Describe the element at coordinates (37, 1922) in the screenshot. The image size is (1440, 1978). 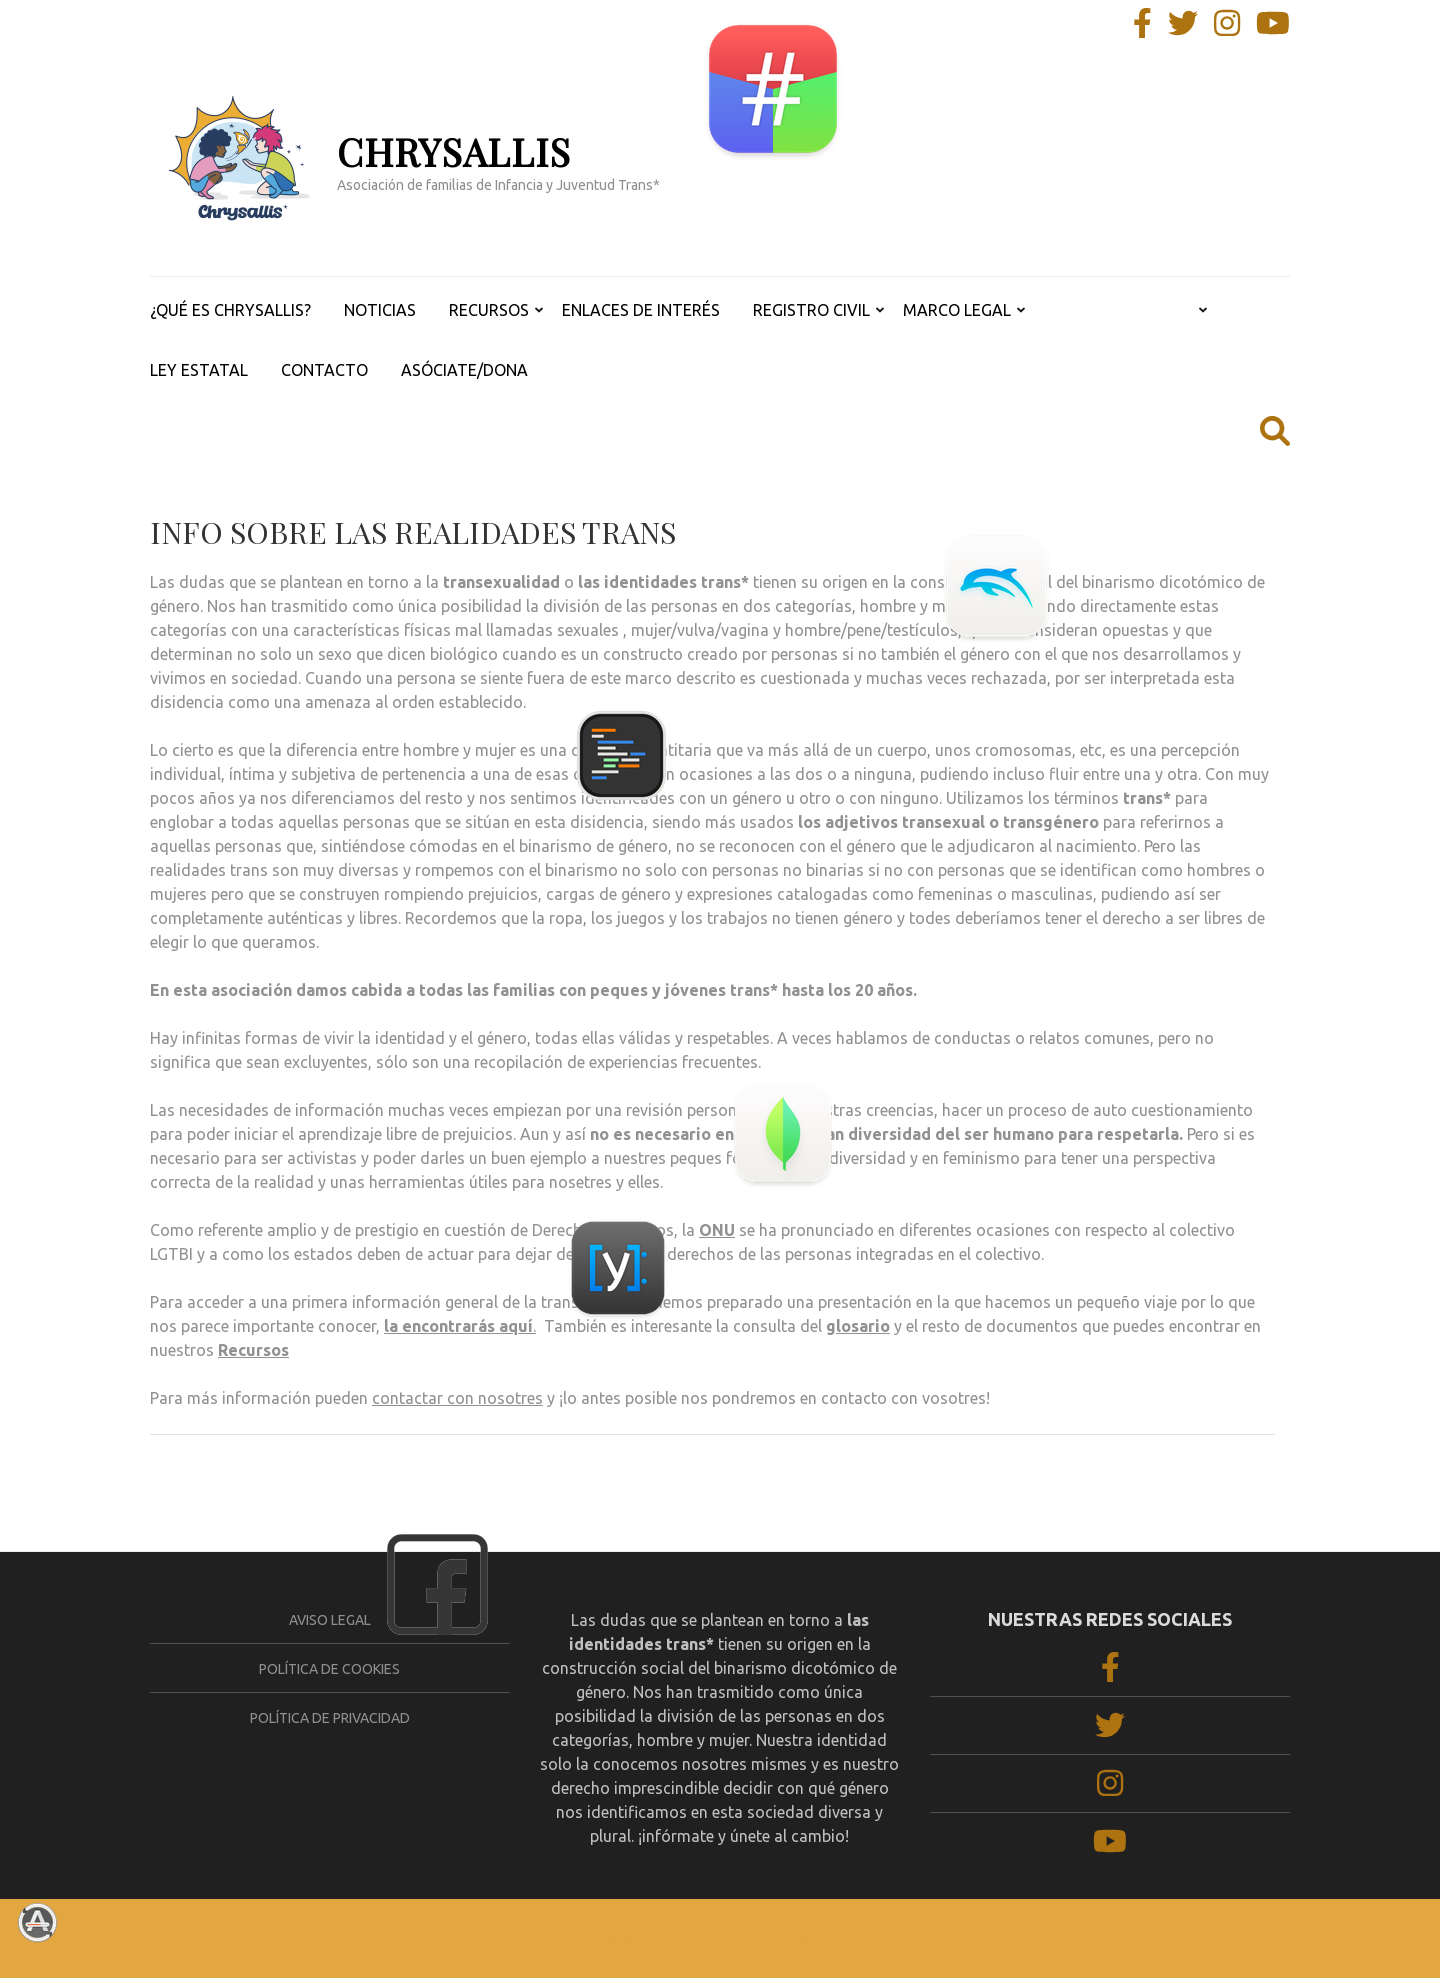
I see `open the software updater application` at that location.